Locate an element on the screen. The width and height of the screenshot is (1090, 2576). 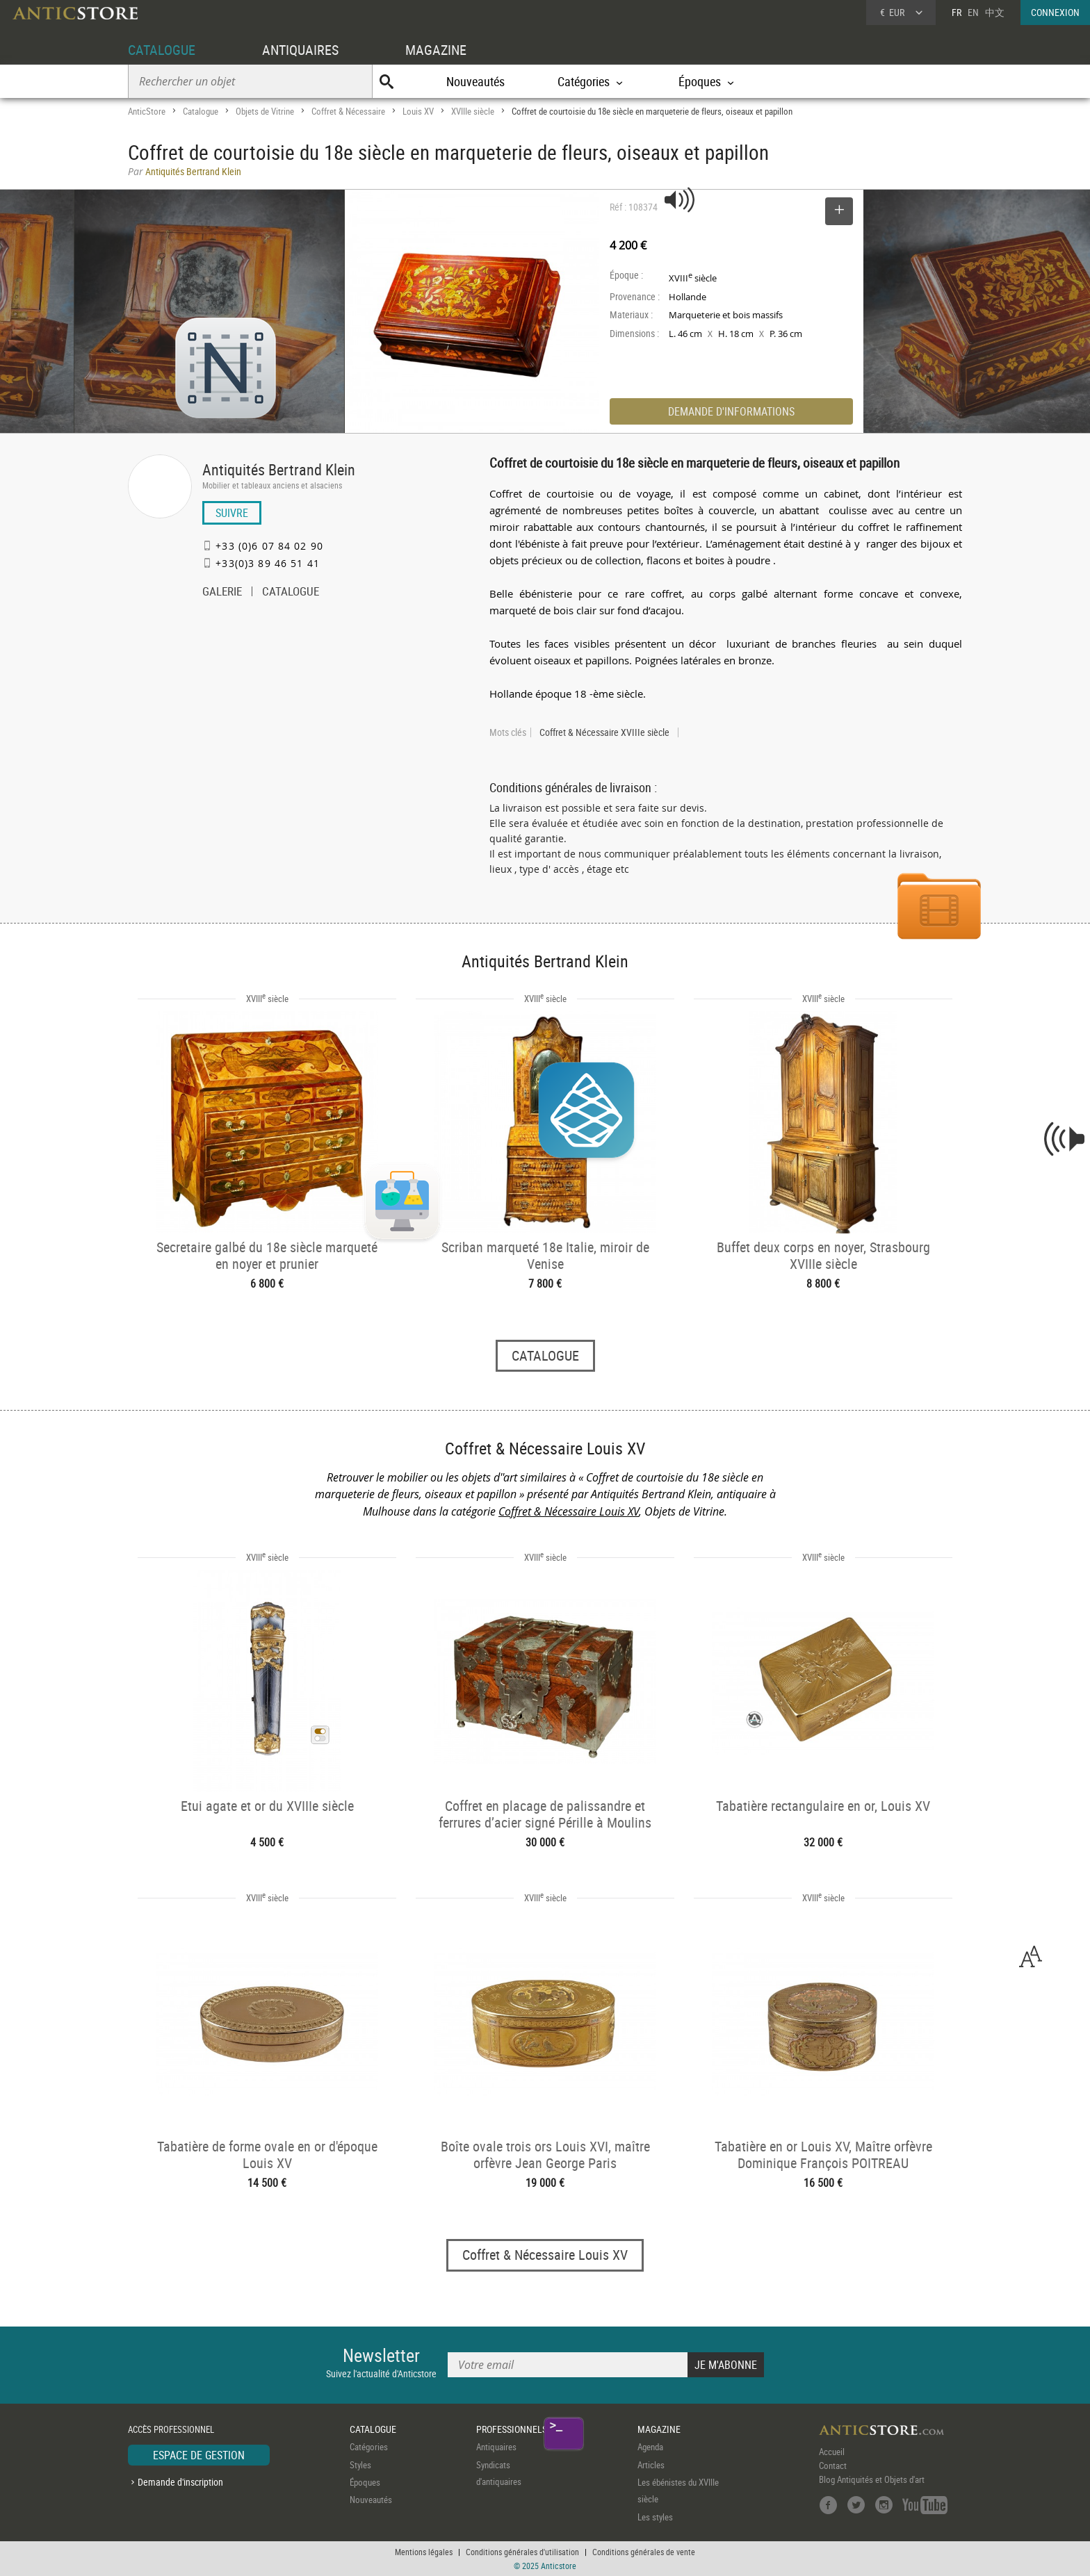
open root terminal with administrator privileges is located at coordinates (564, 2434).